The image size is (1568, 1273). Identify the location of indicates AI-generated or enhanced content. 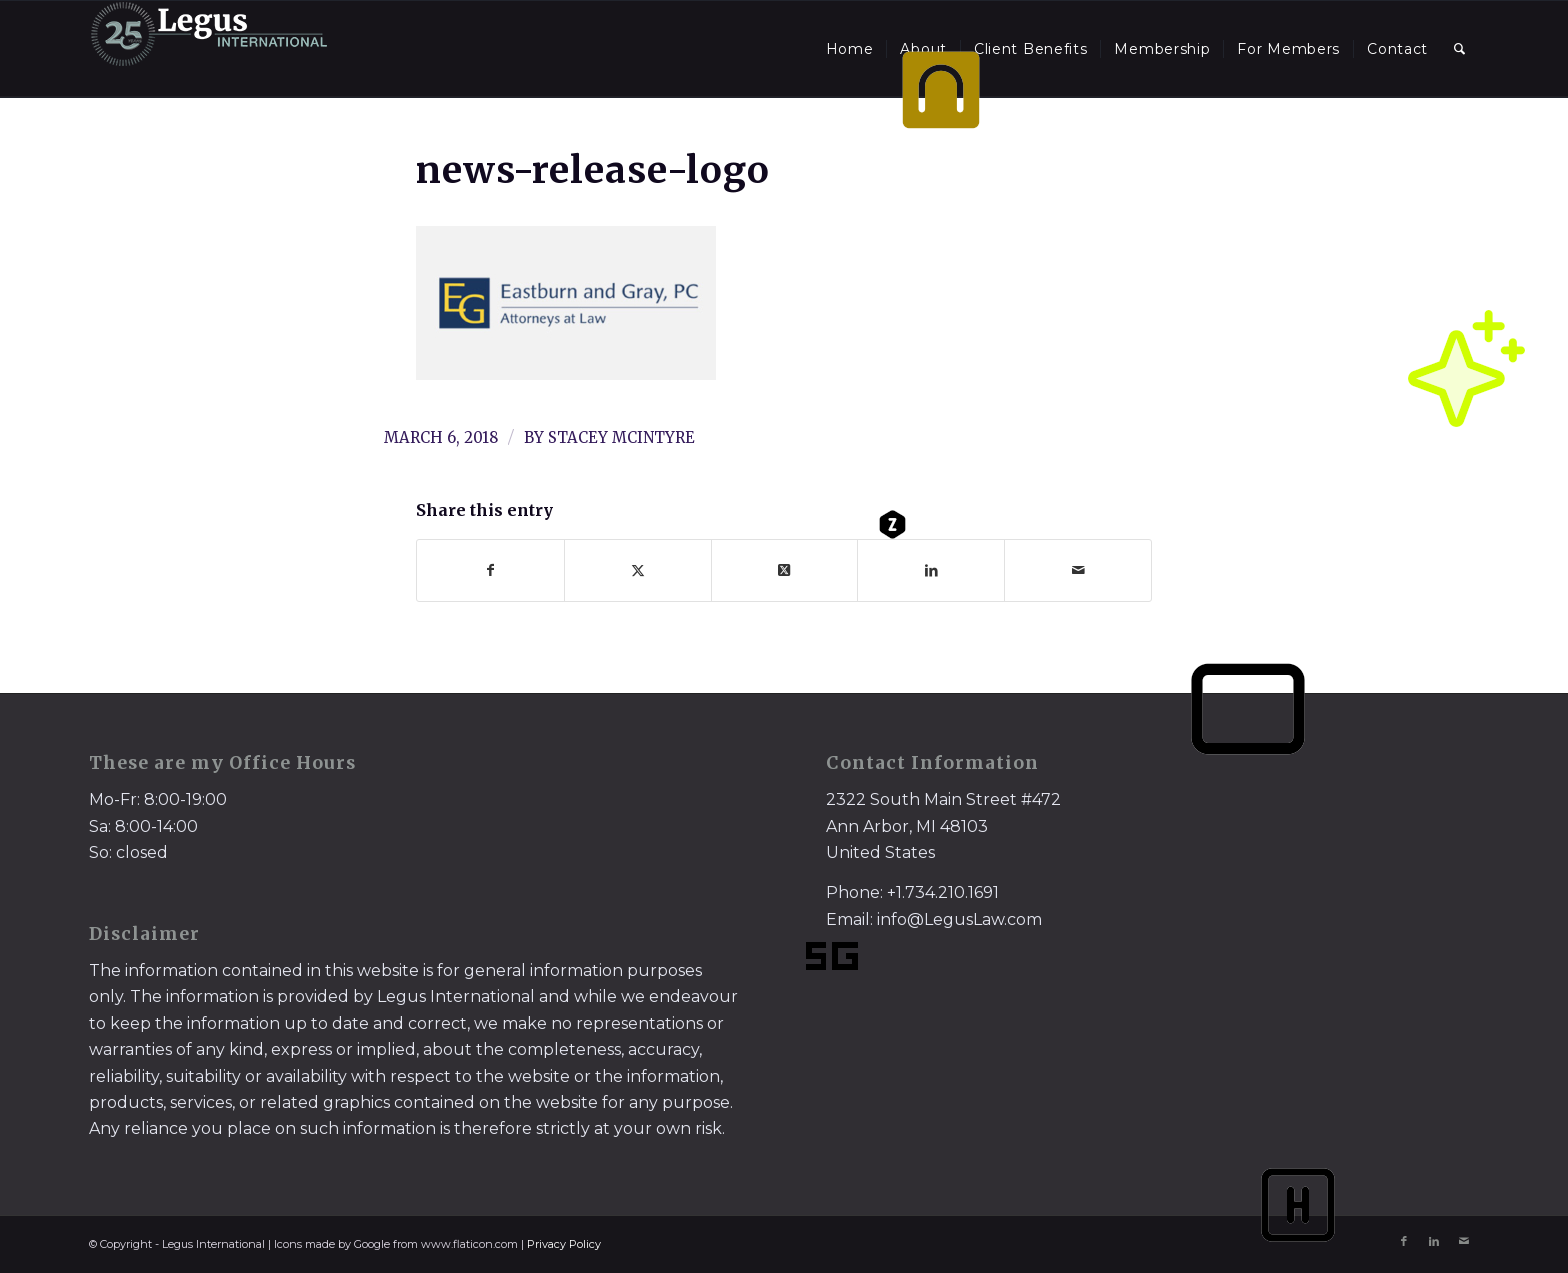
(1464, 370).